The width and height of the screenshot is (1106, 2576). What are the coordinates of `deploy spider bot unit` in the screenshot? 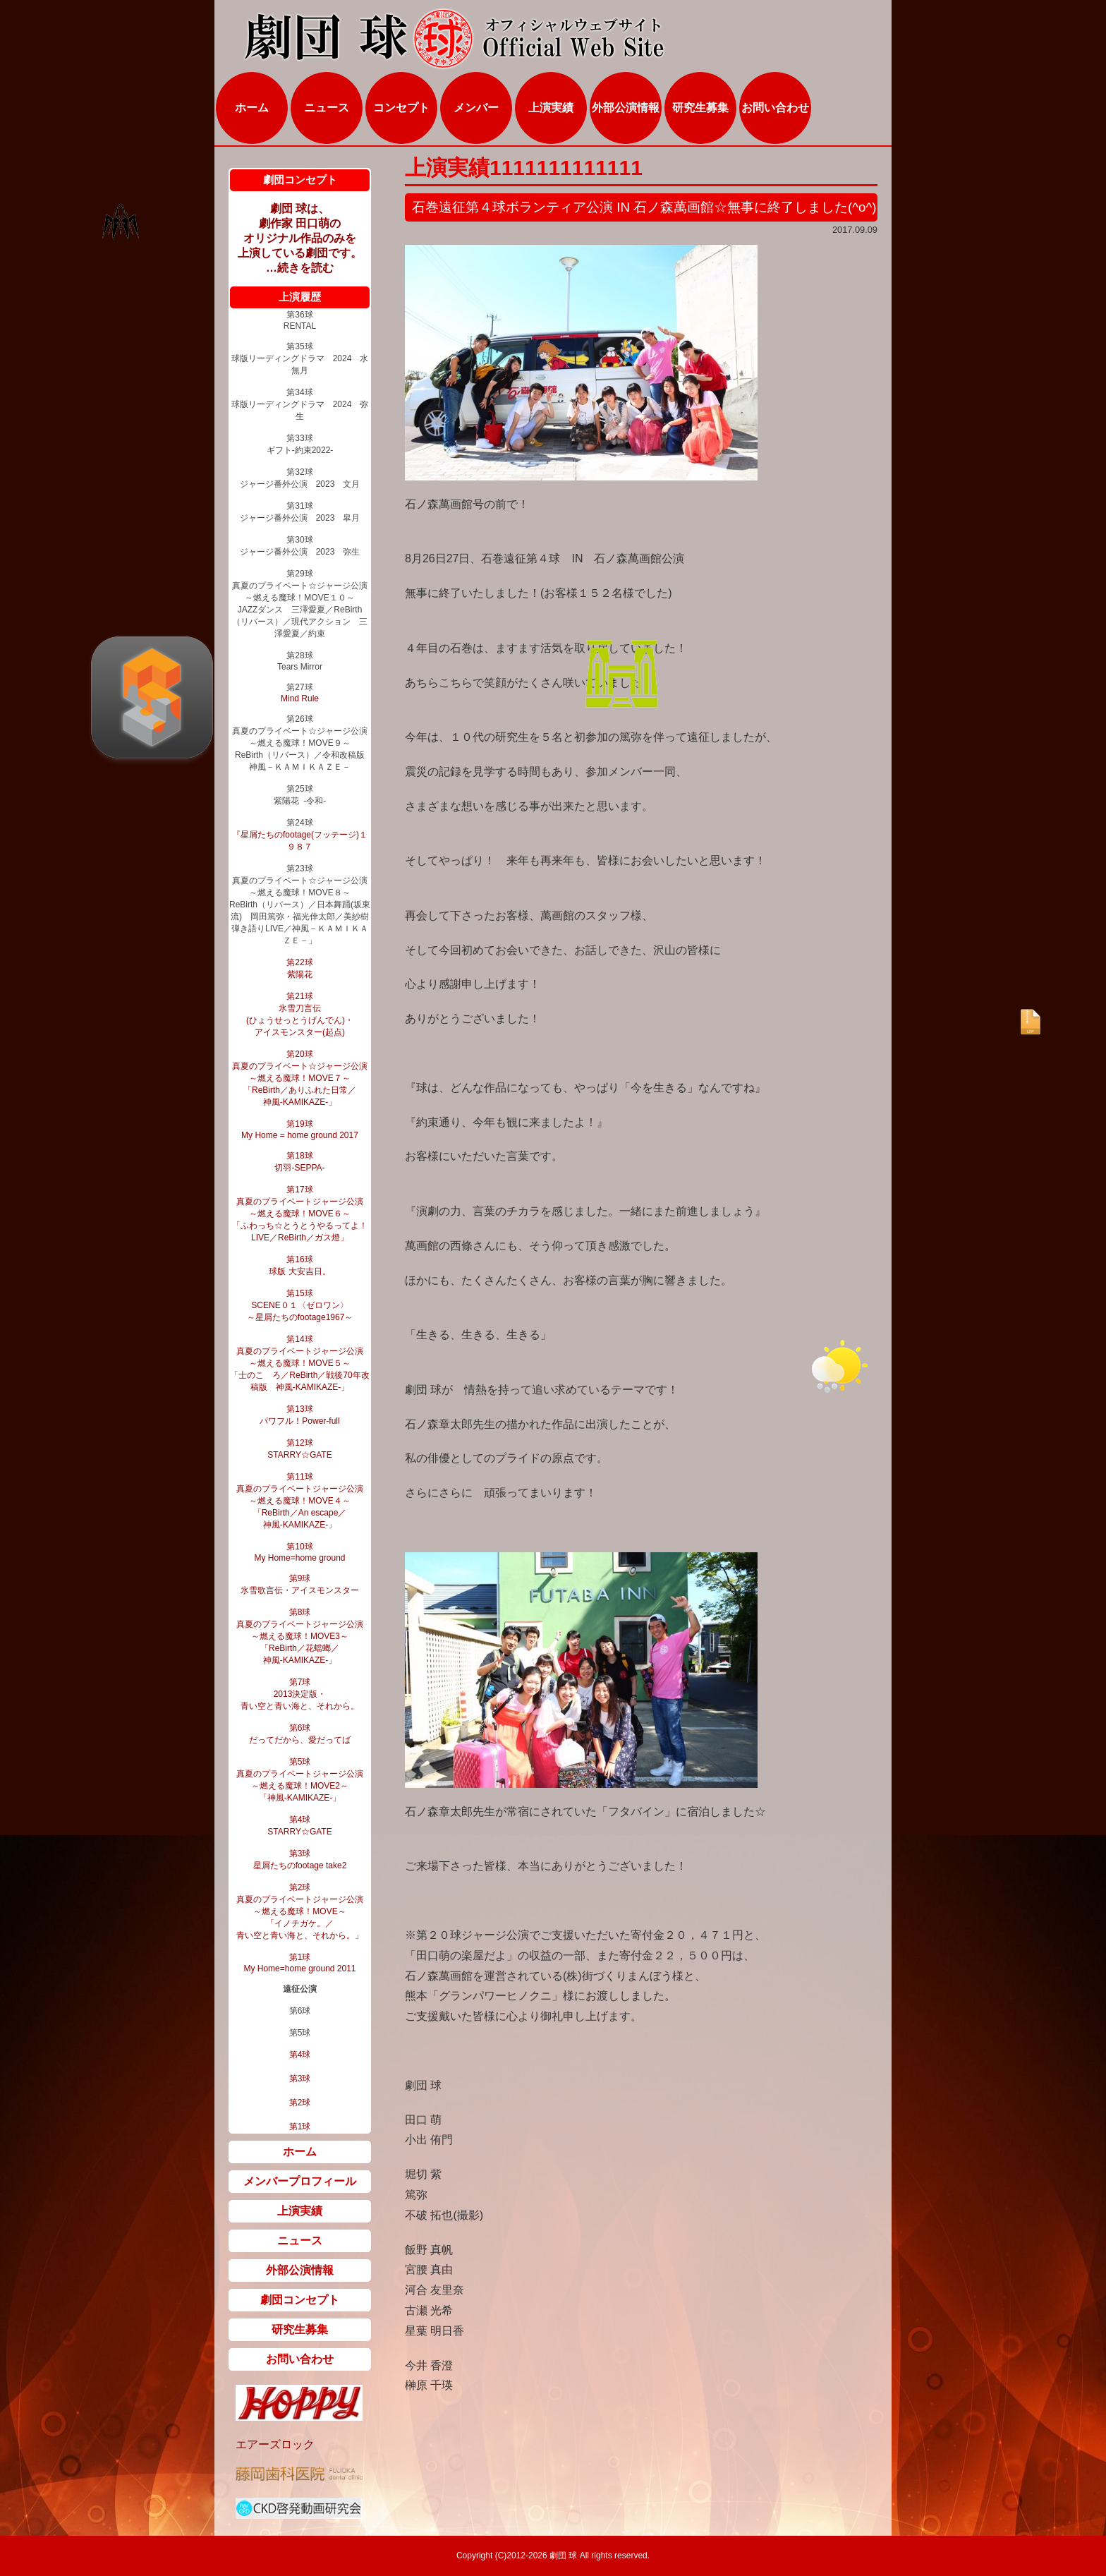 It's located at (121, 222).